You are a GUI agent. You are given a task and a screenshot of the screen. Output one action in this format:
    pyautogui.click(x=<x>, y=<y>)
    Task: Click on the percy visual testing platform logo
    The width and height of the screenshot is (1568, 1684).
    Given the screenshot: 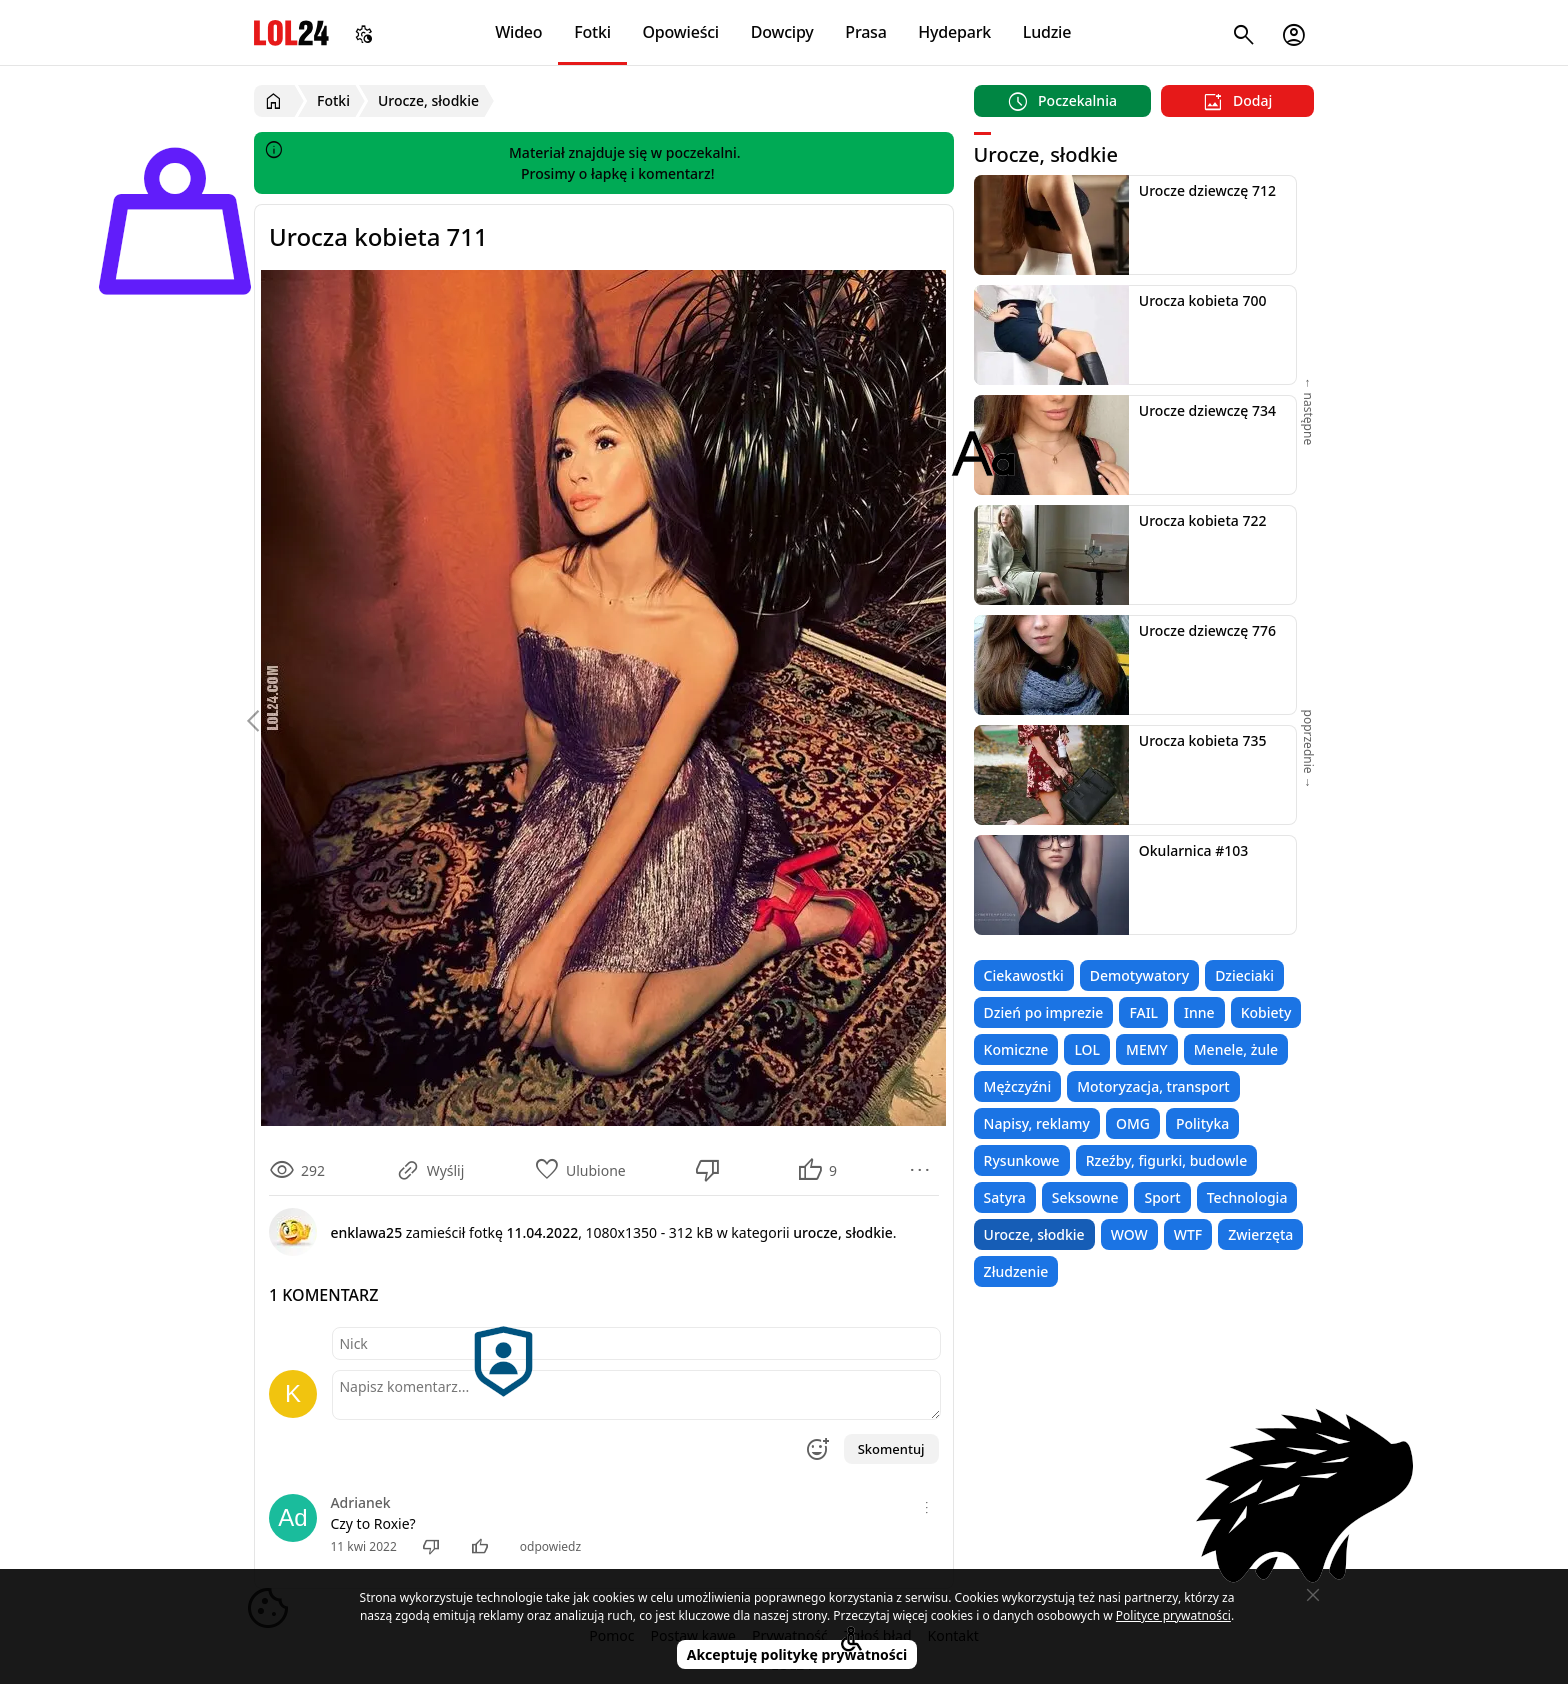 What is the action you would take?
    pyautogui.click(x=1304, y=1495)
    